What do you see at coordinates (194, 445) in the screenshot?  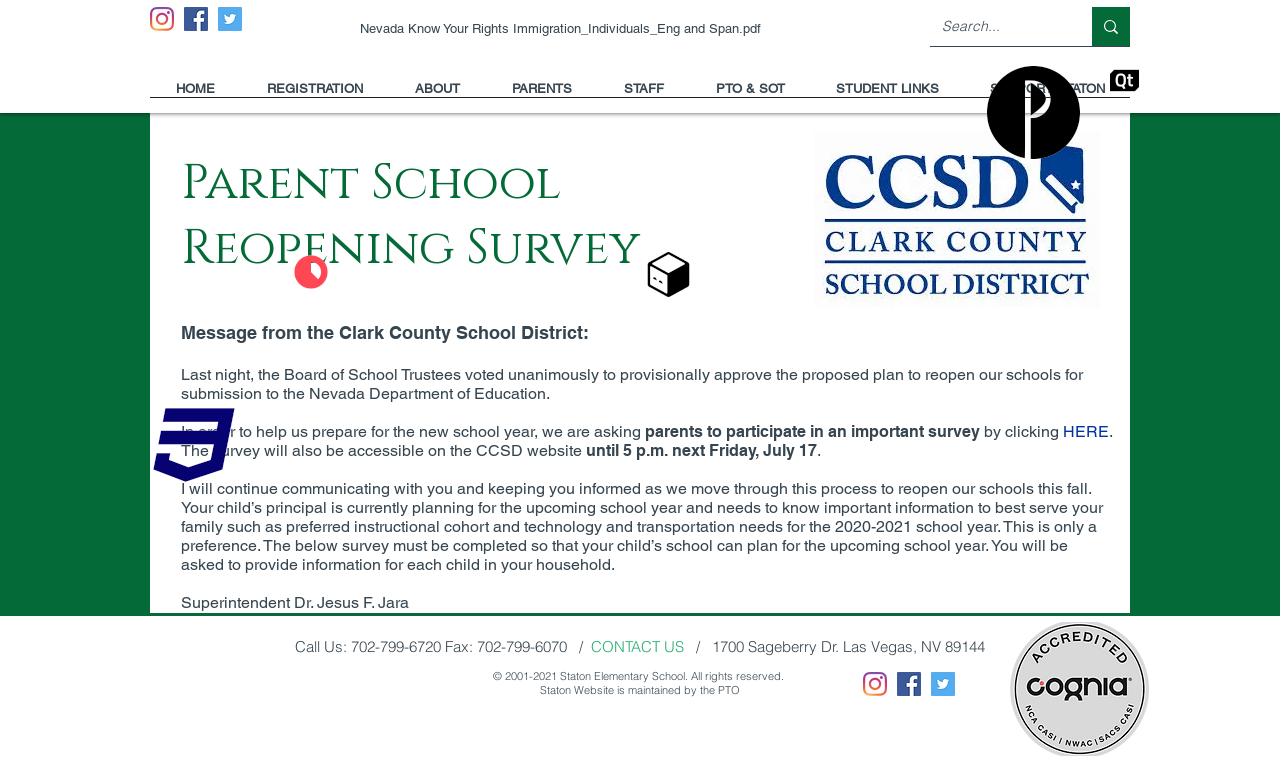 I see `CSS3 stylesheet language logo` at bounding box center [194, 445].